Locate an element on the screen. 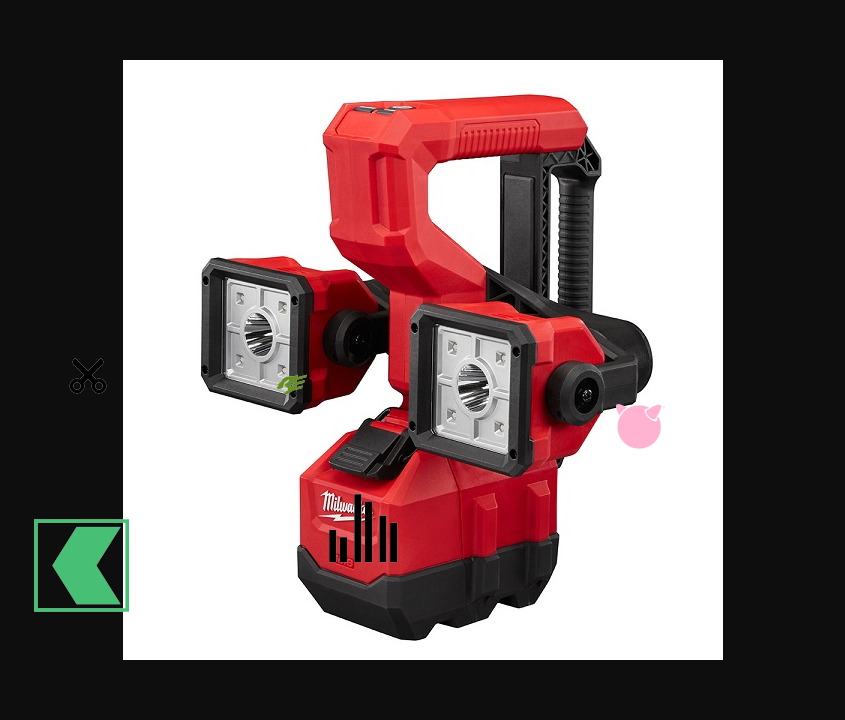 Image resolution: width=845 pixels, height=720 pixels. FreeBSD operating system logo is located at coordinates (640, 426).